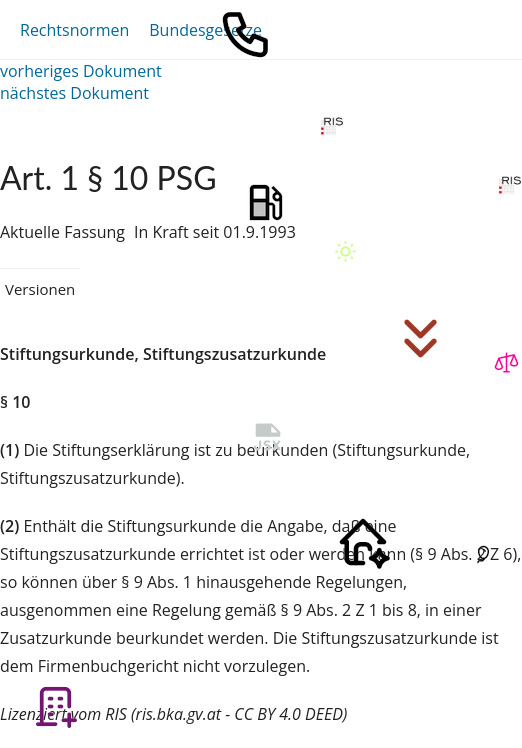 The image size is (522, 748). I want to click on access smart home features, so click(363, 542).